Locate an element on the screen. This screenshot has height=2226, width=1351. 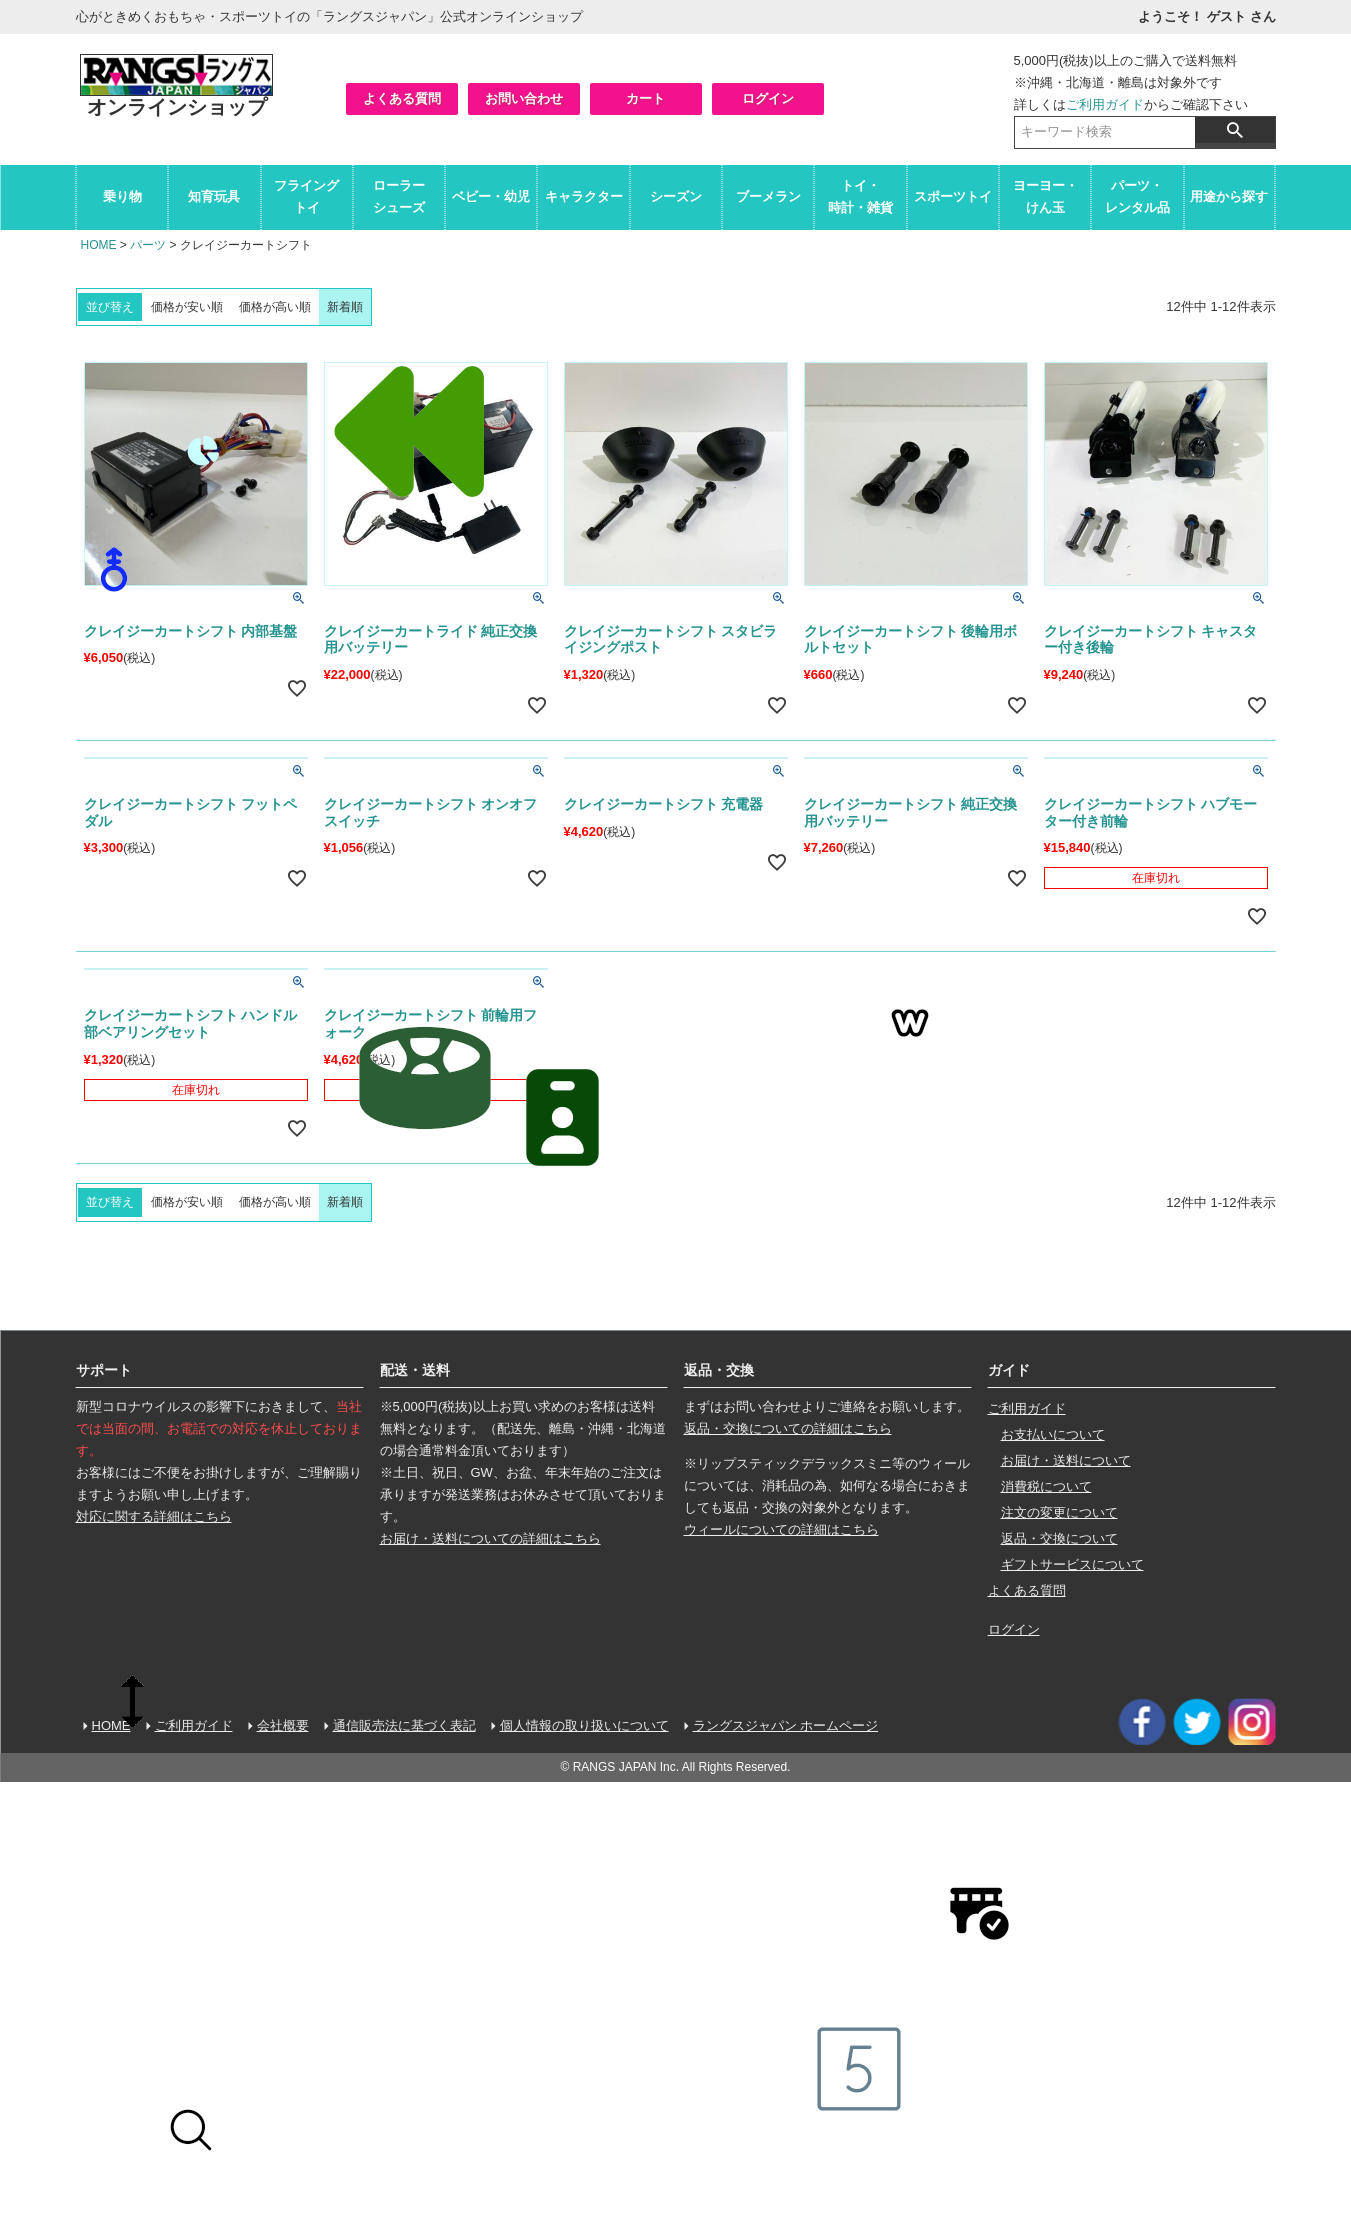
skip to previous track is located at coordinates (418, 431).